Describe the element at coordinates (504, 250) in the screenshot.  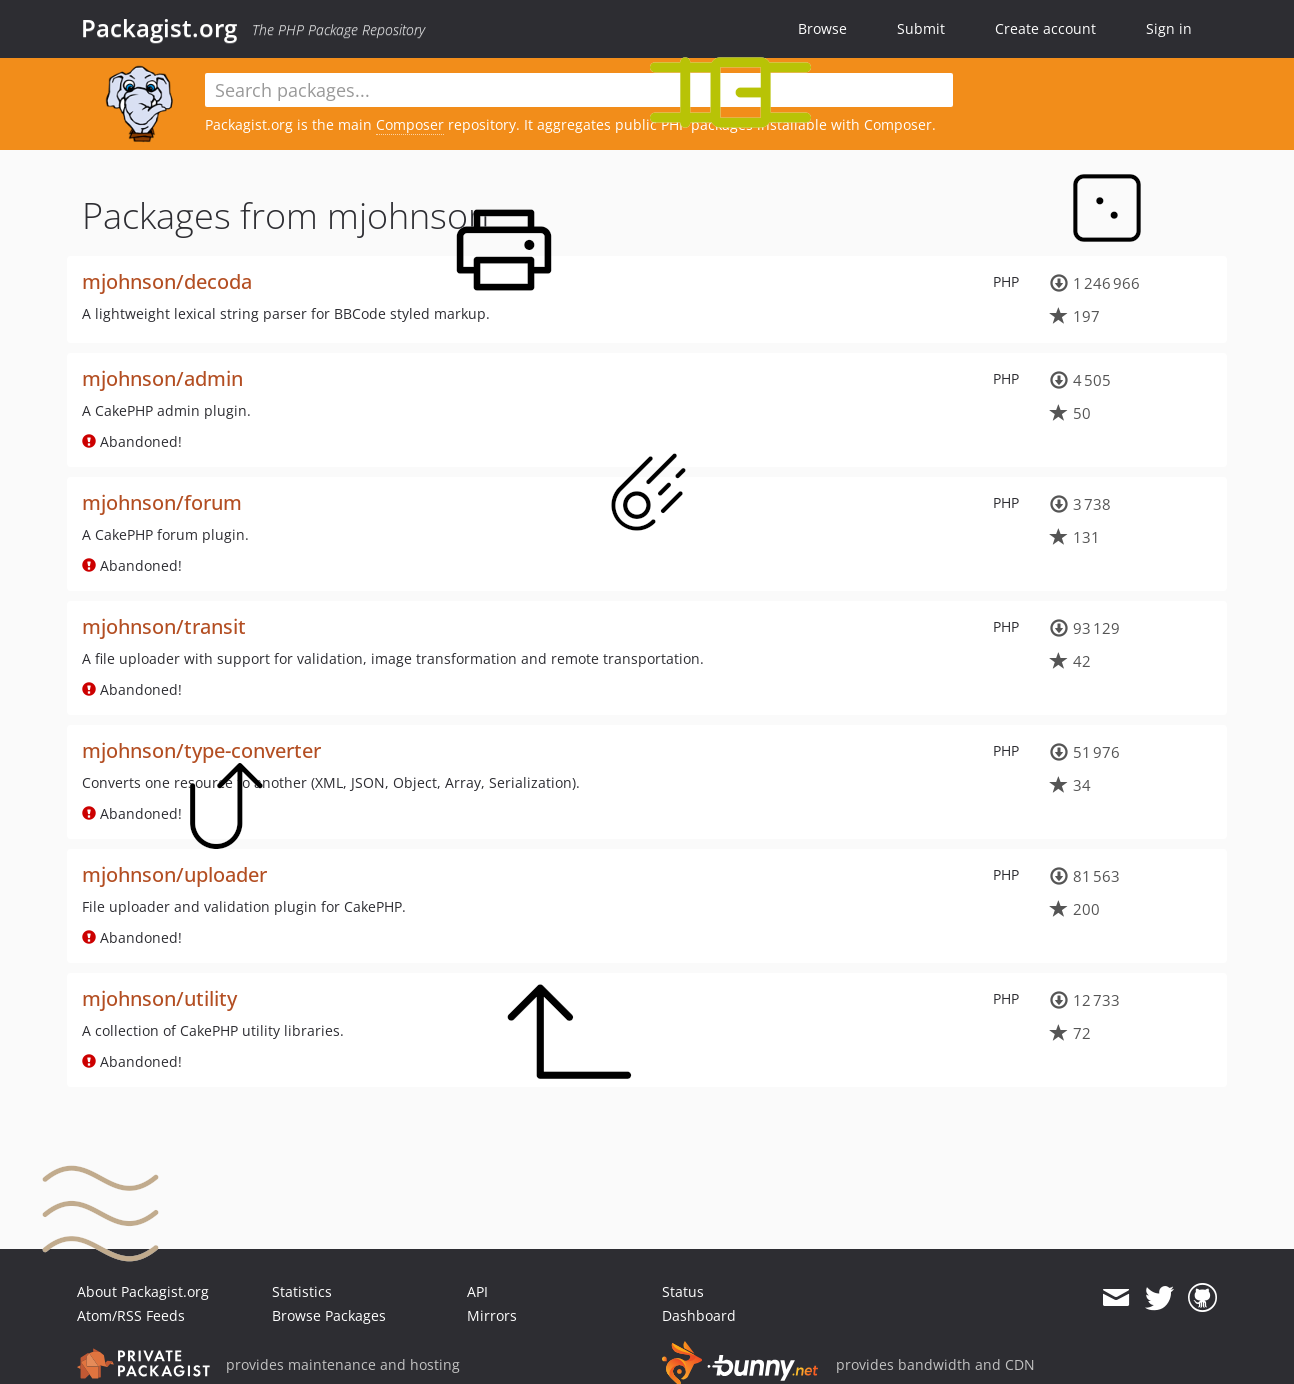
I see `print the current document` at that location.